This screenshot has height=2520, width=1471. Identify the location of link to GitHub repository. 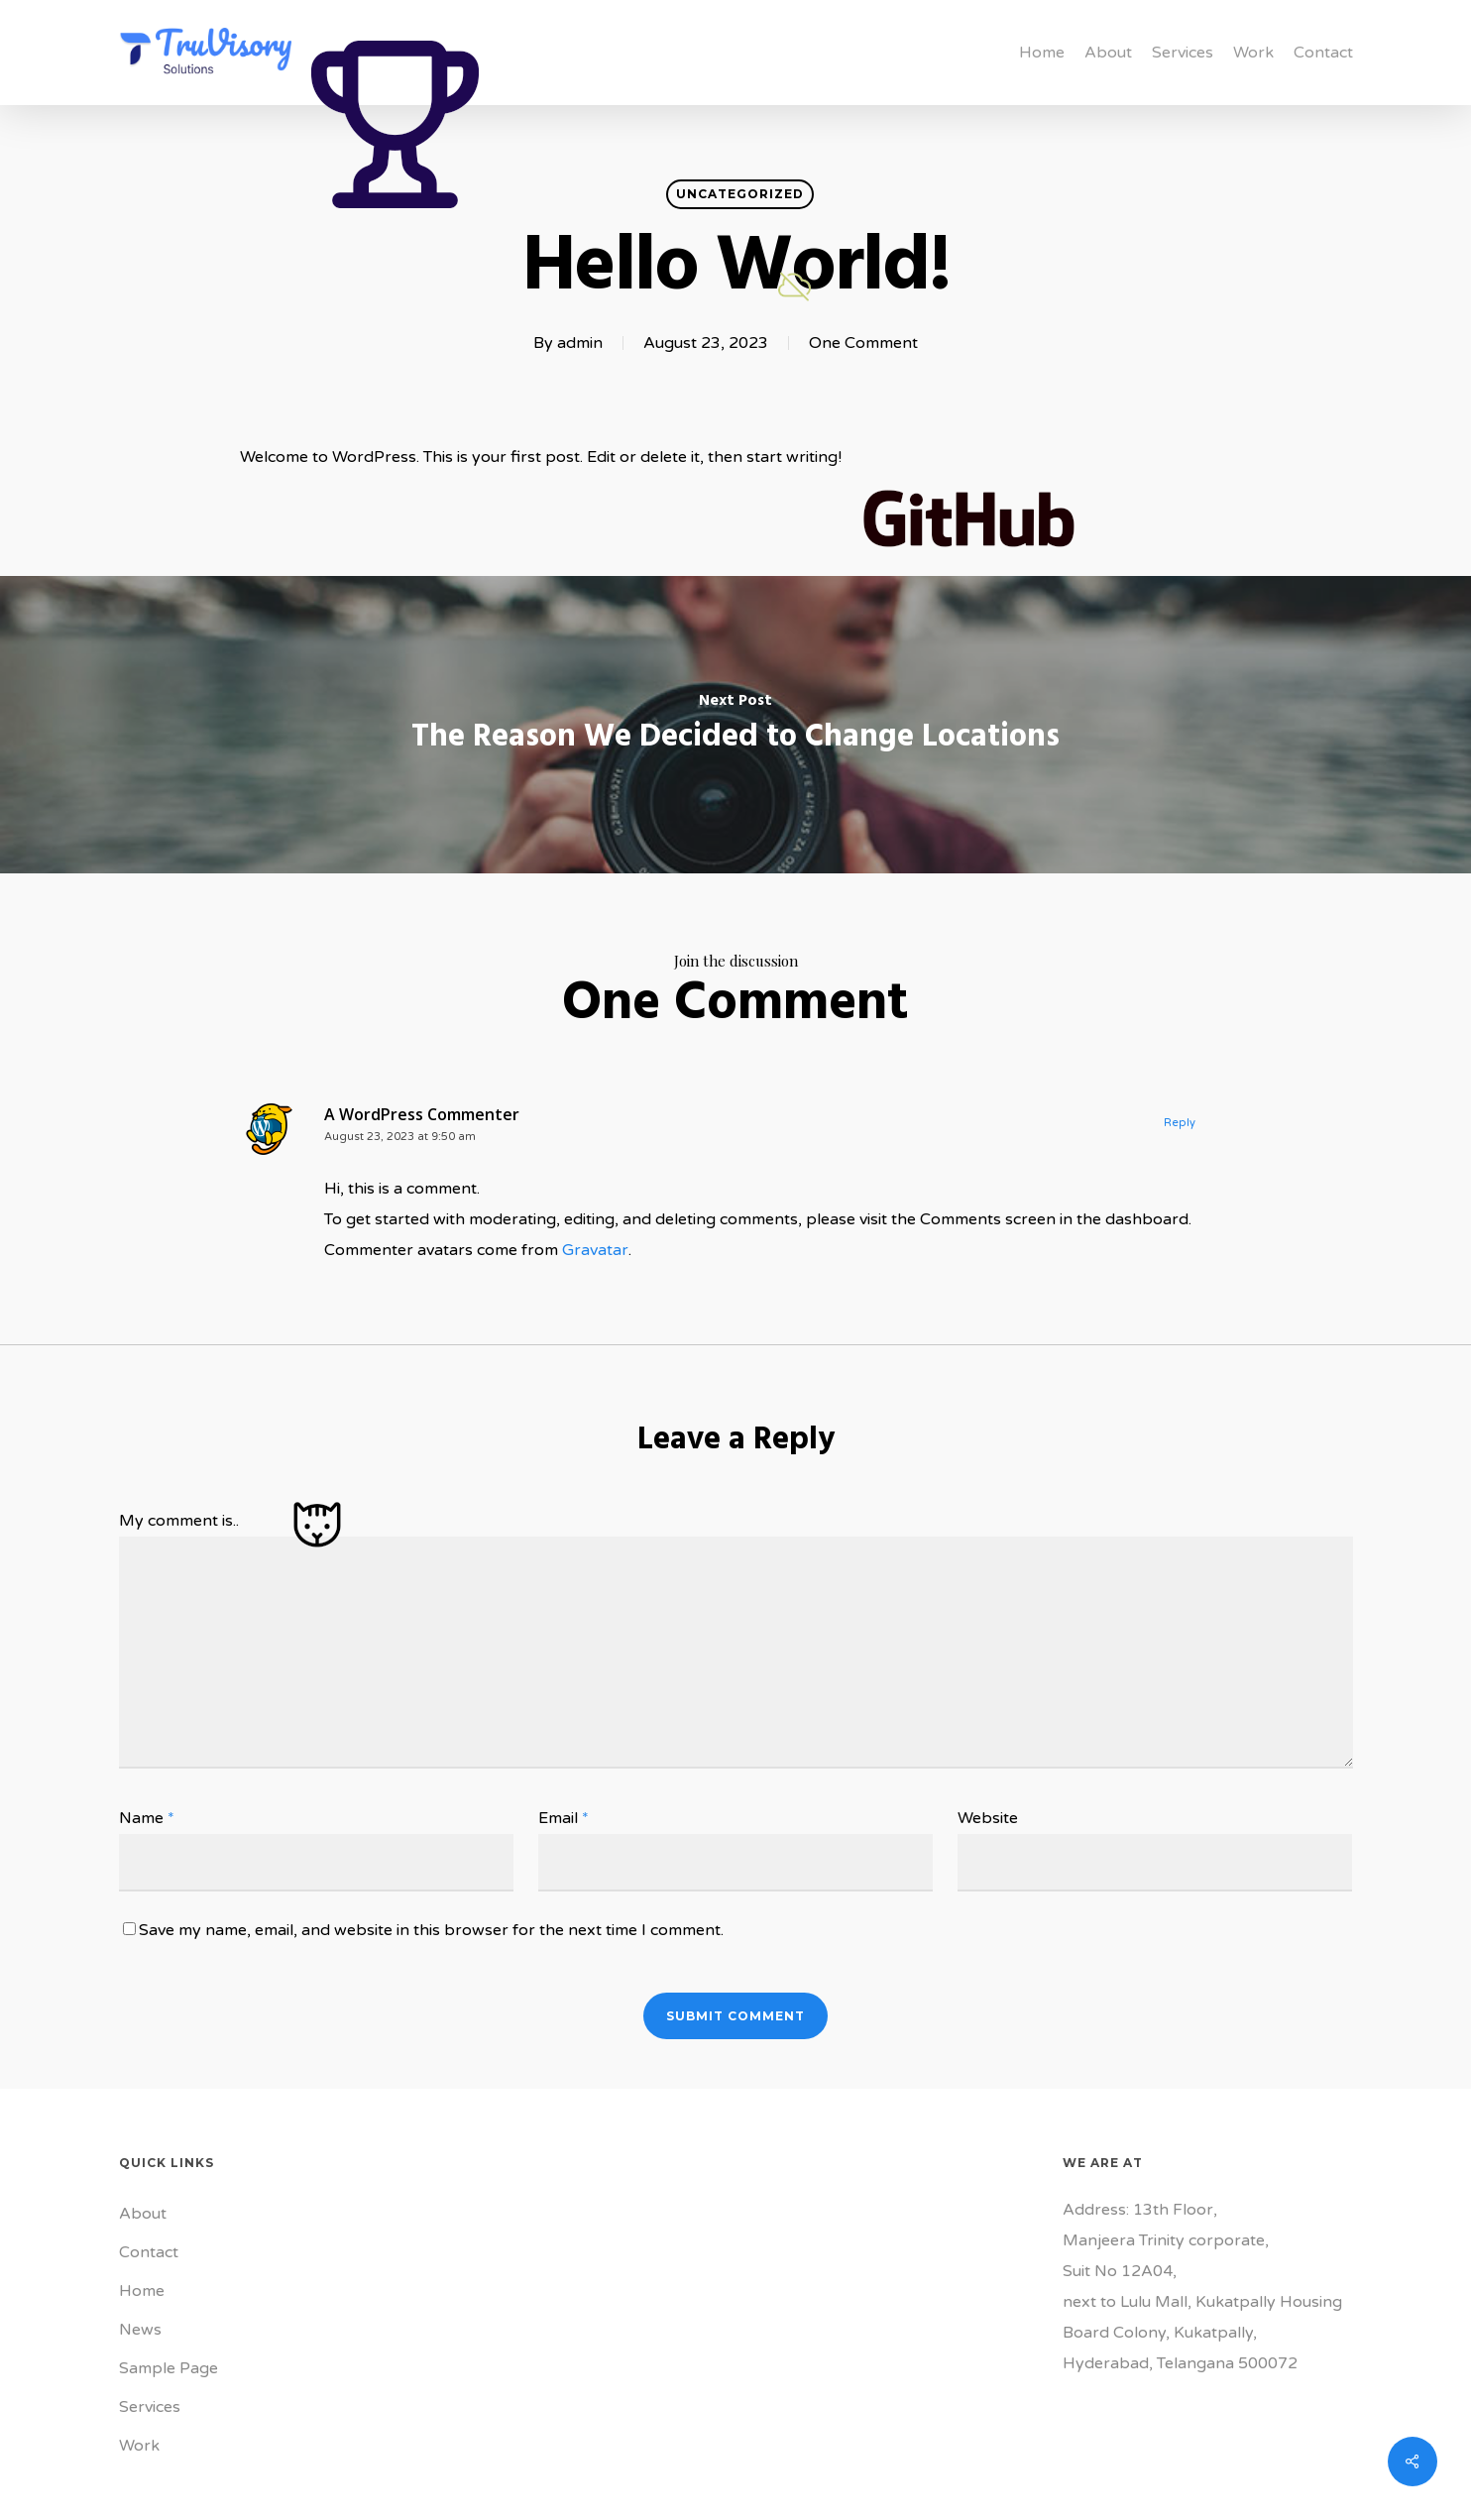
(970, 518).